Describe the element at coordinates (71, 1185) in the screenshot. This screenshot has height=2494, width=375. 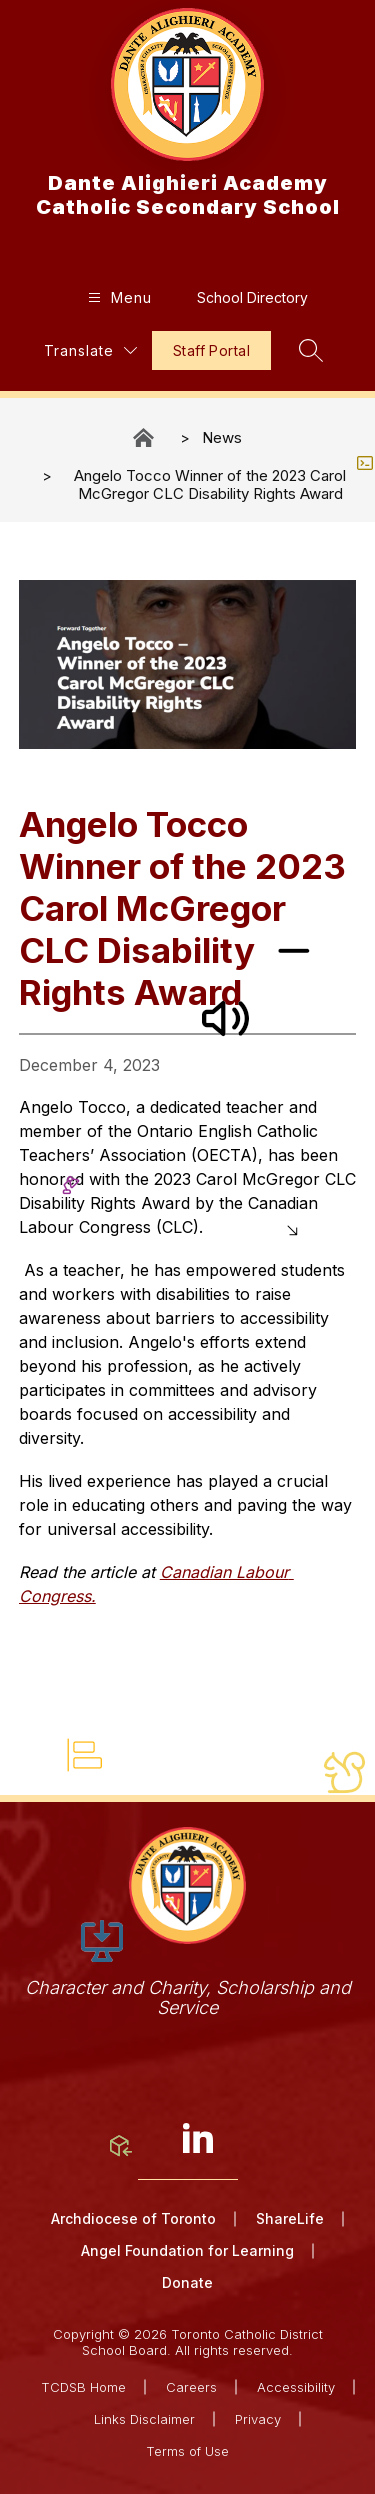
I see `toggle desk lamp or task lighting` at that location.